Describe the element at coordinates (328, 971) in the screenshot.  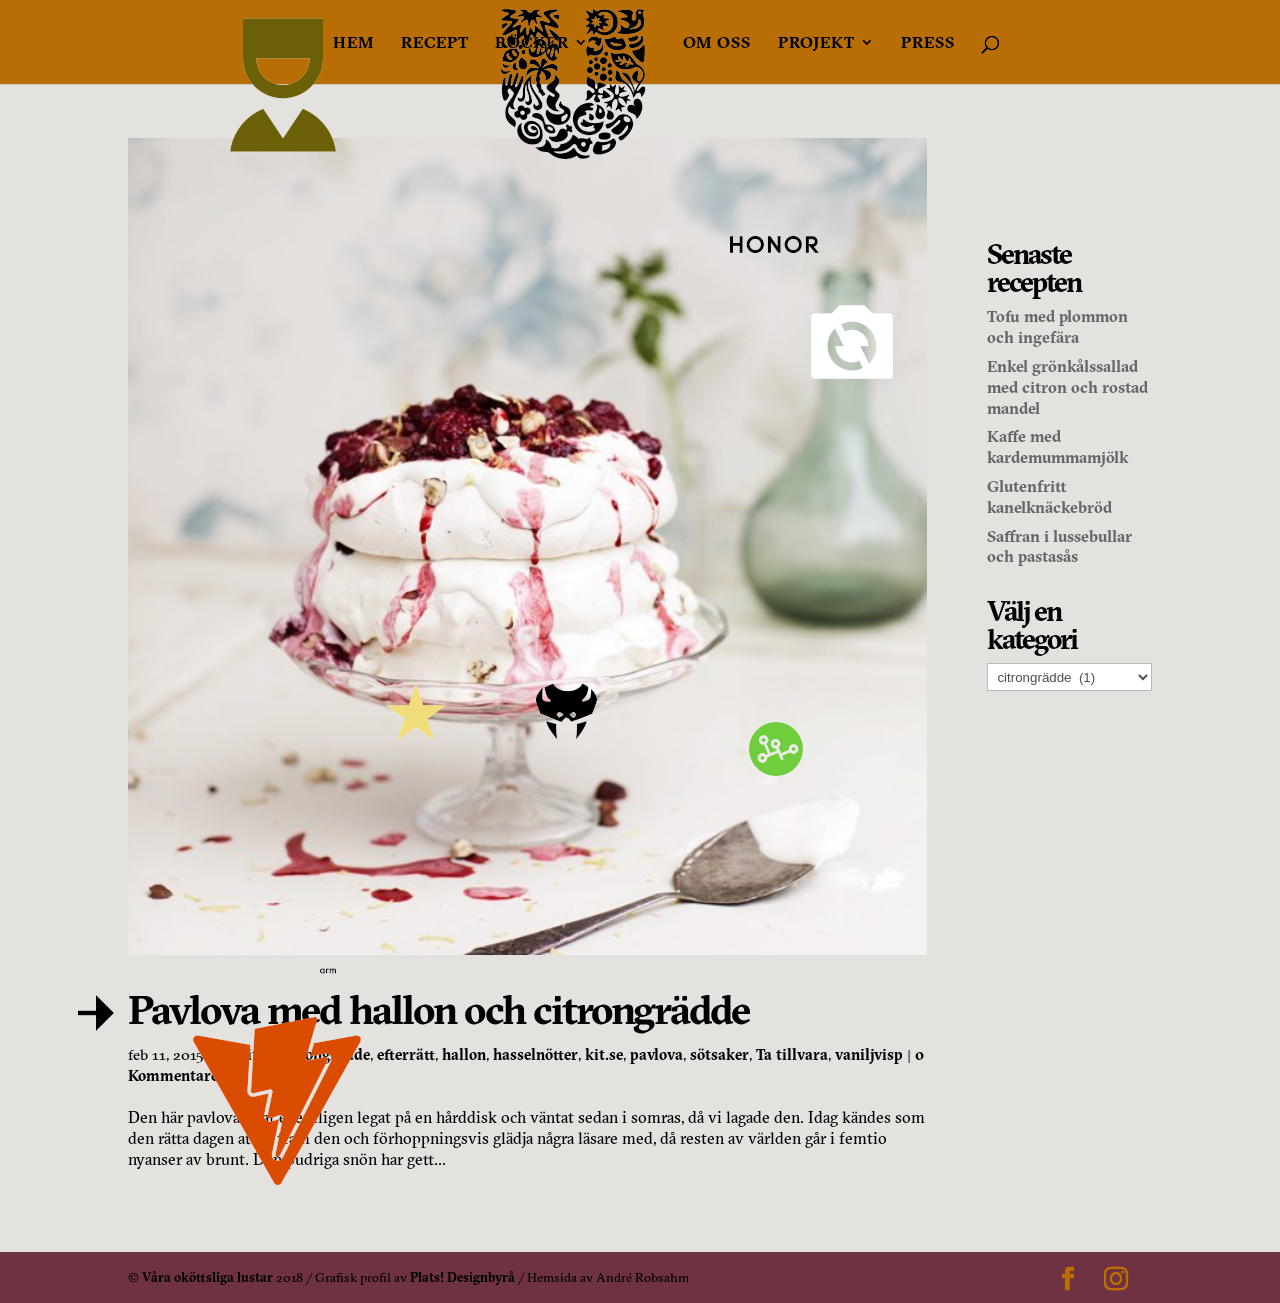
I see `Arm company logo` at that location.